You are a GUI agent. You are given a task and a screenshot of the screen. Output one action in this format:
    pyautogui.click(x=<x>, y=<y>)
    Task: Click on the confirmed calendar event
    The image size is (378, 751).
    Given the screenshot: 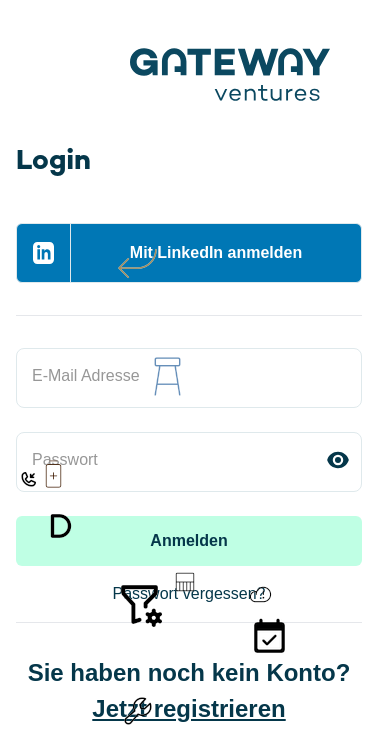 What is the action you would take?
    pyautogui.click(x=269, y=637)
    